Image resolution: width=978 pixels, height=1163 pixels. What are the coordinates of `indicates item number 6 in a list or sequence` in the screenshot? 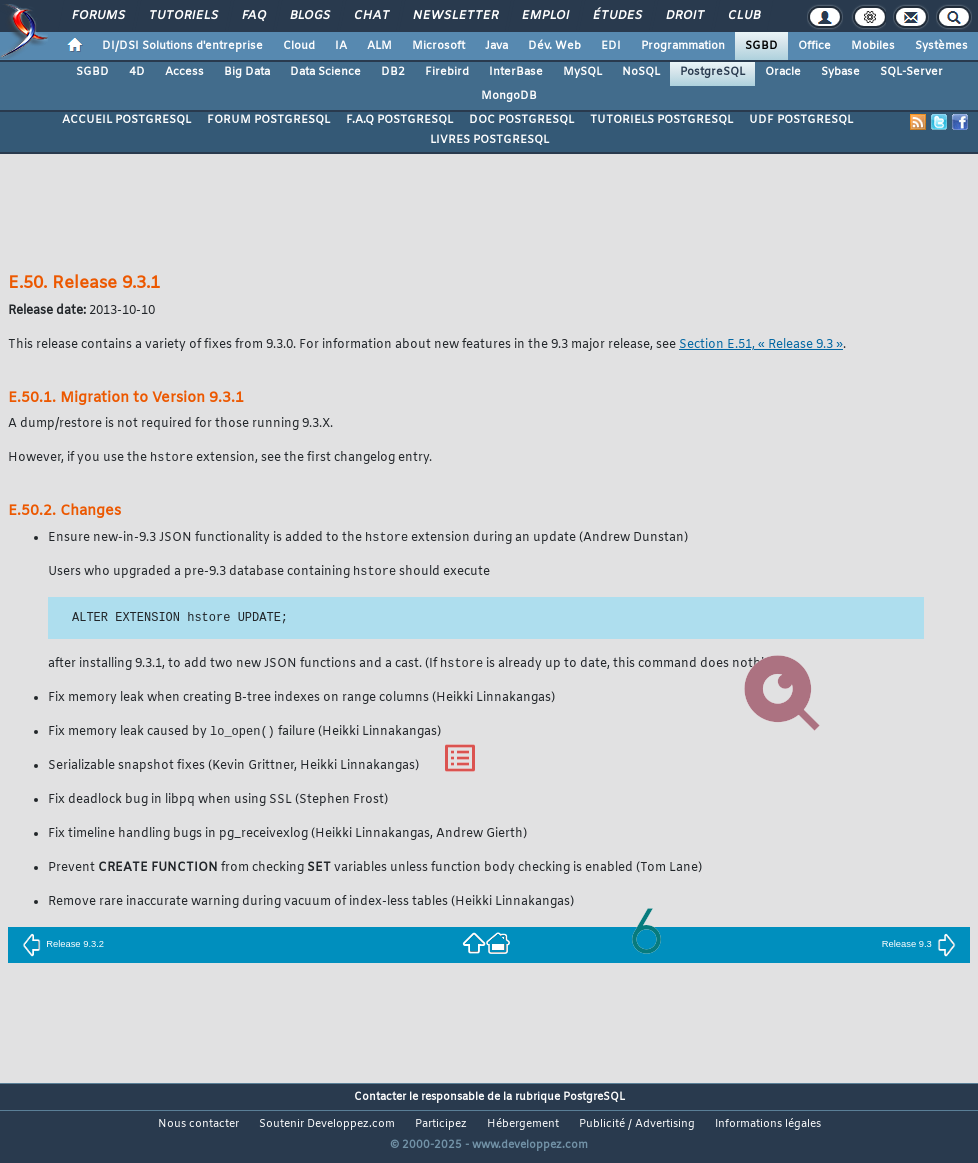 It's located at (646, 930).